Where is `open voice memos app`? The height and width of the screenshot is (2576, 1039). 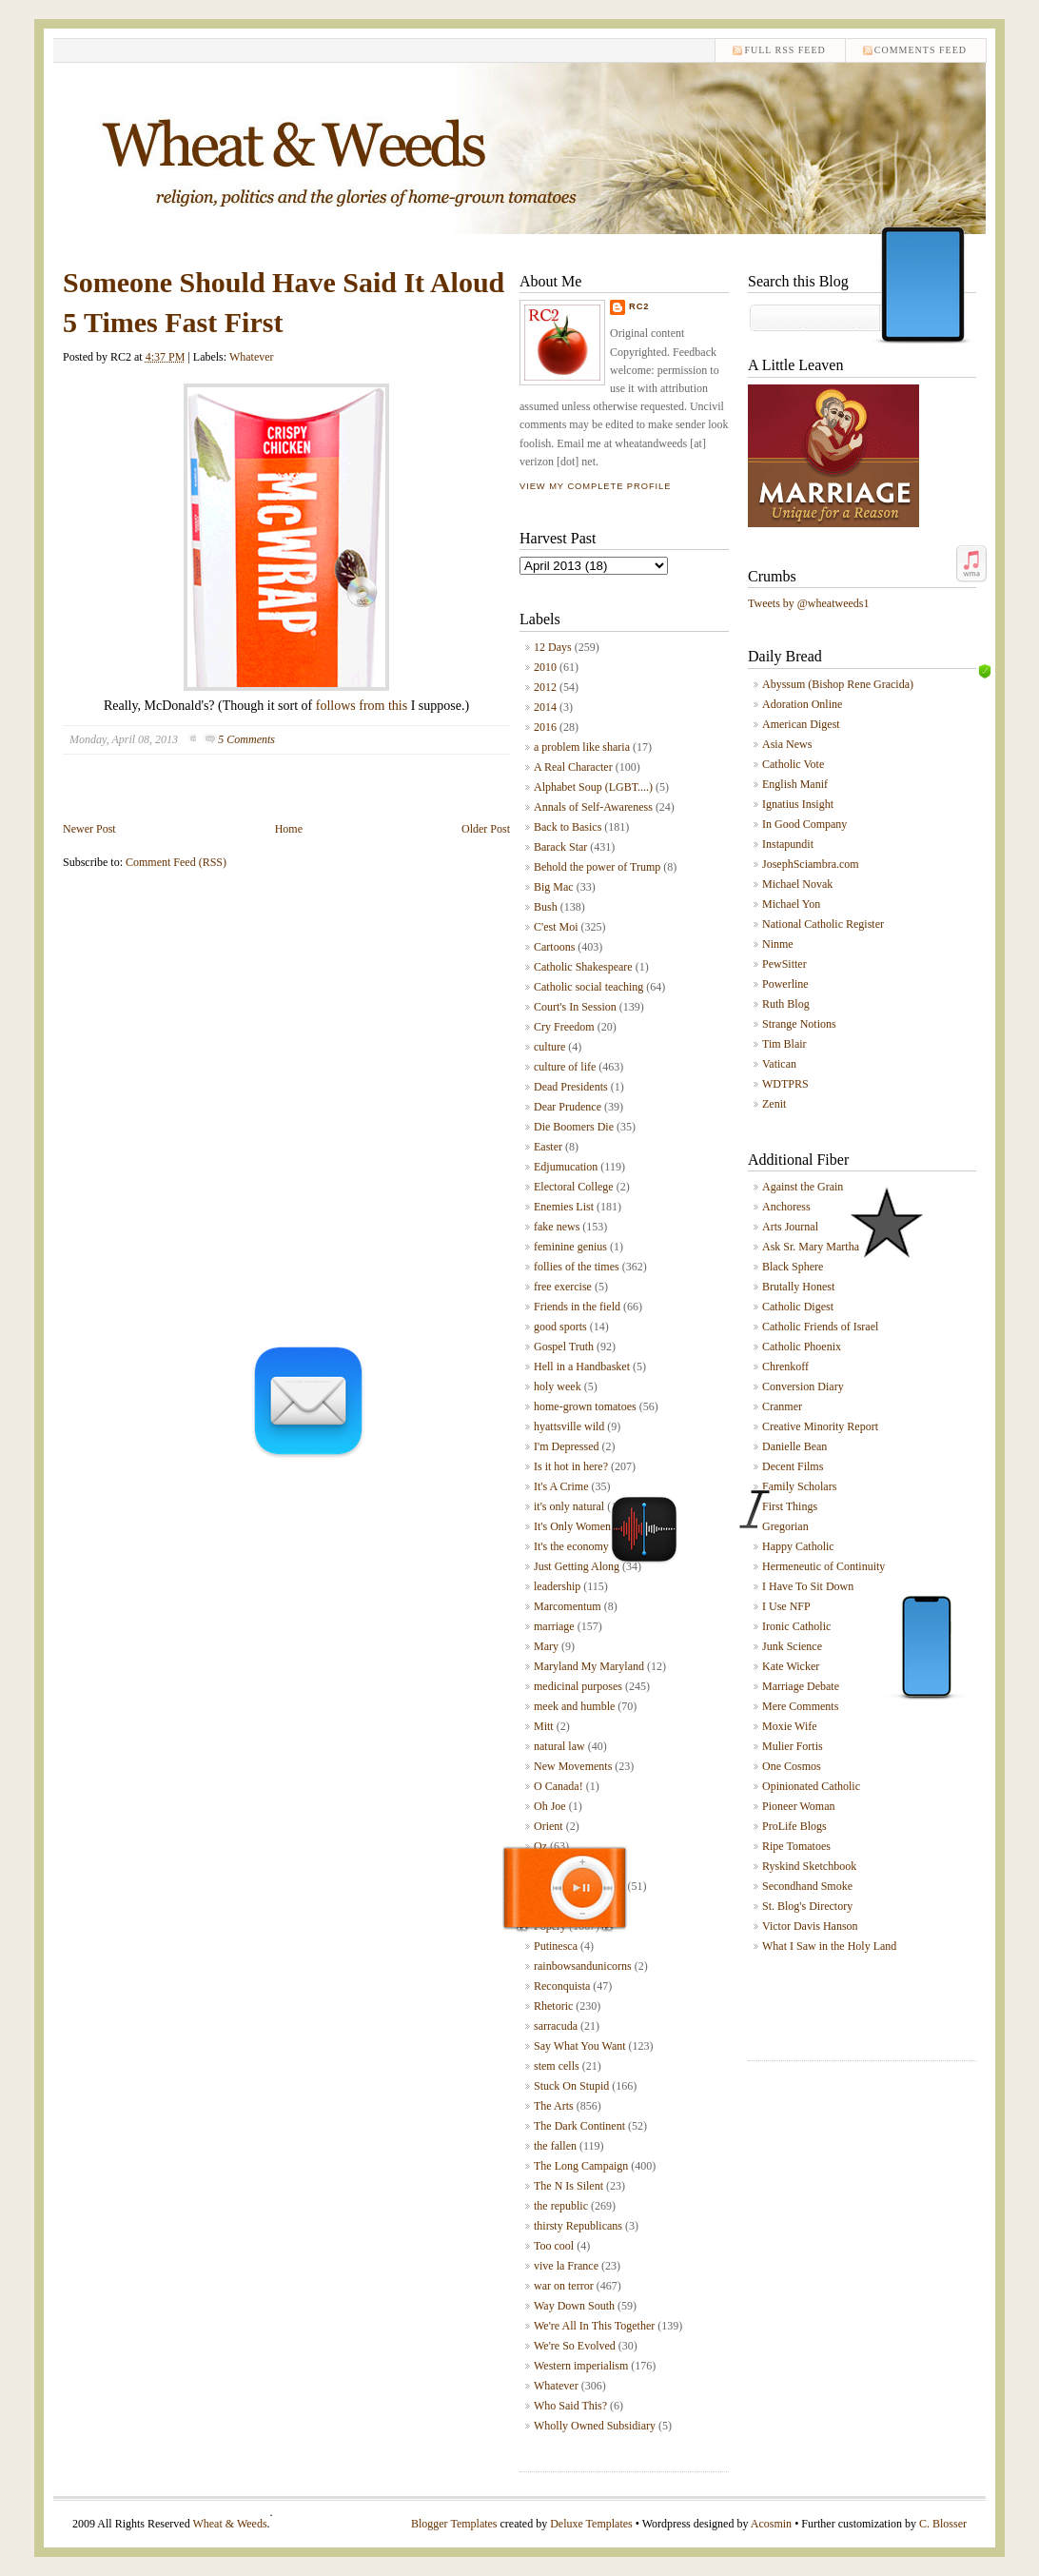 open voice memos app is located at coordinates (644, 1529).